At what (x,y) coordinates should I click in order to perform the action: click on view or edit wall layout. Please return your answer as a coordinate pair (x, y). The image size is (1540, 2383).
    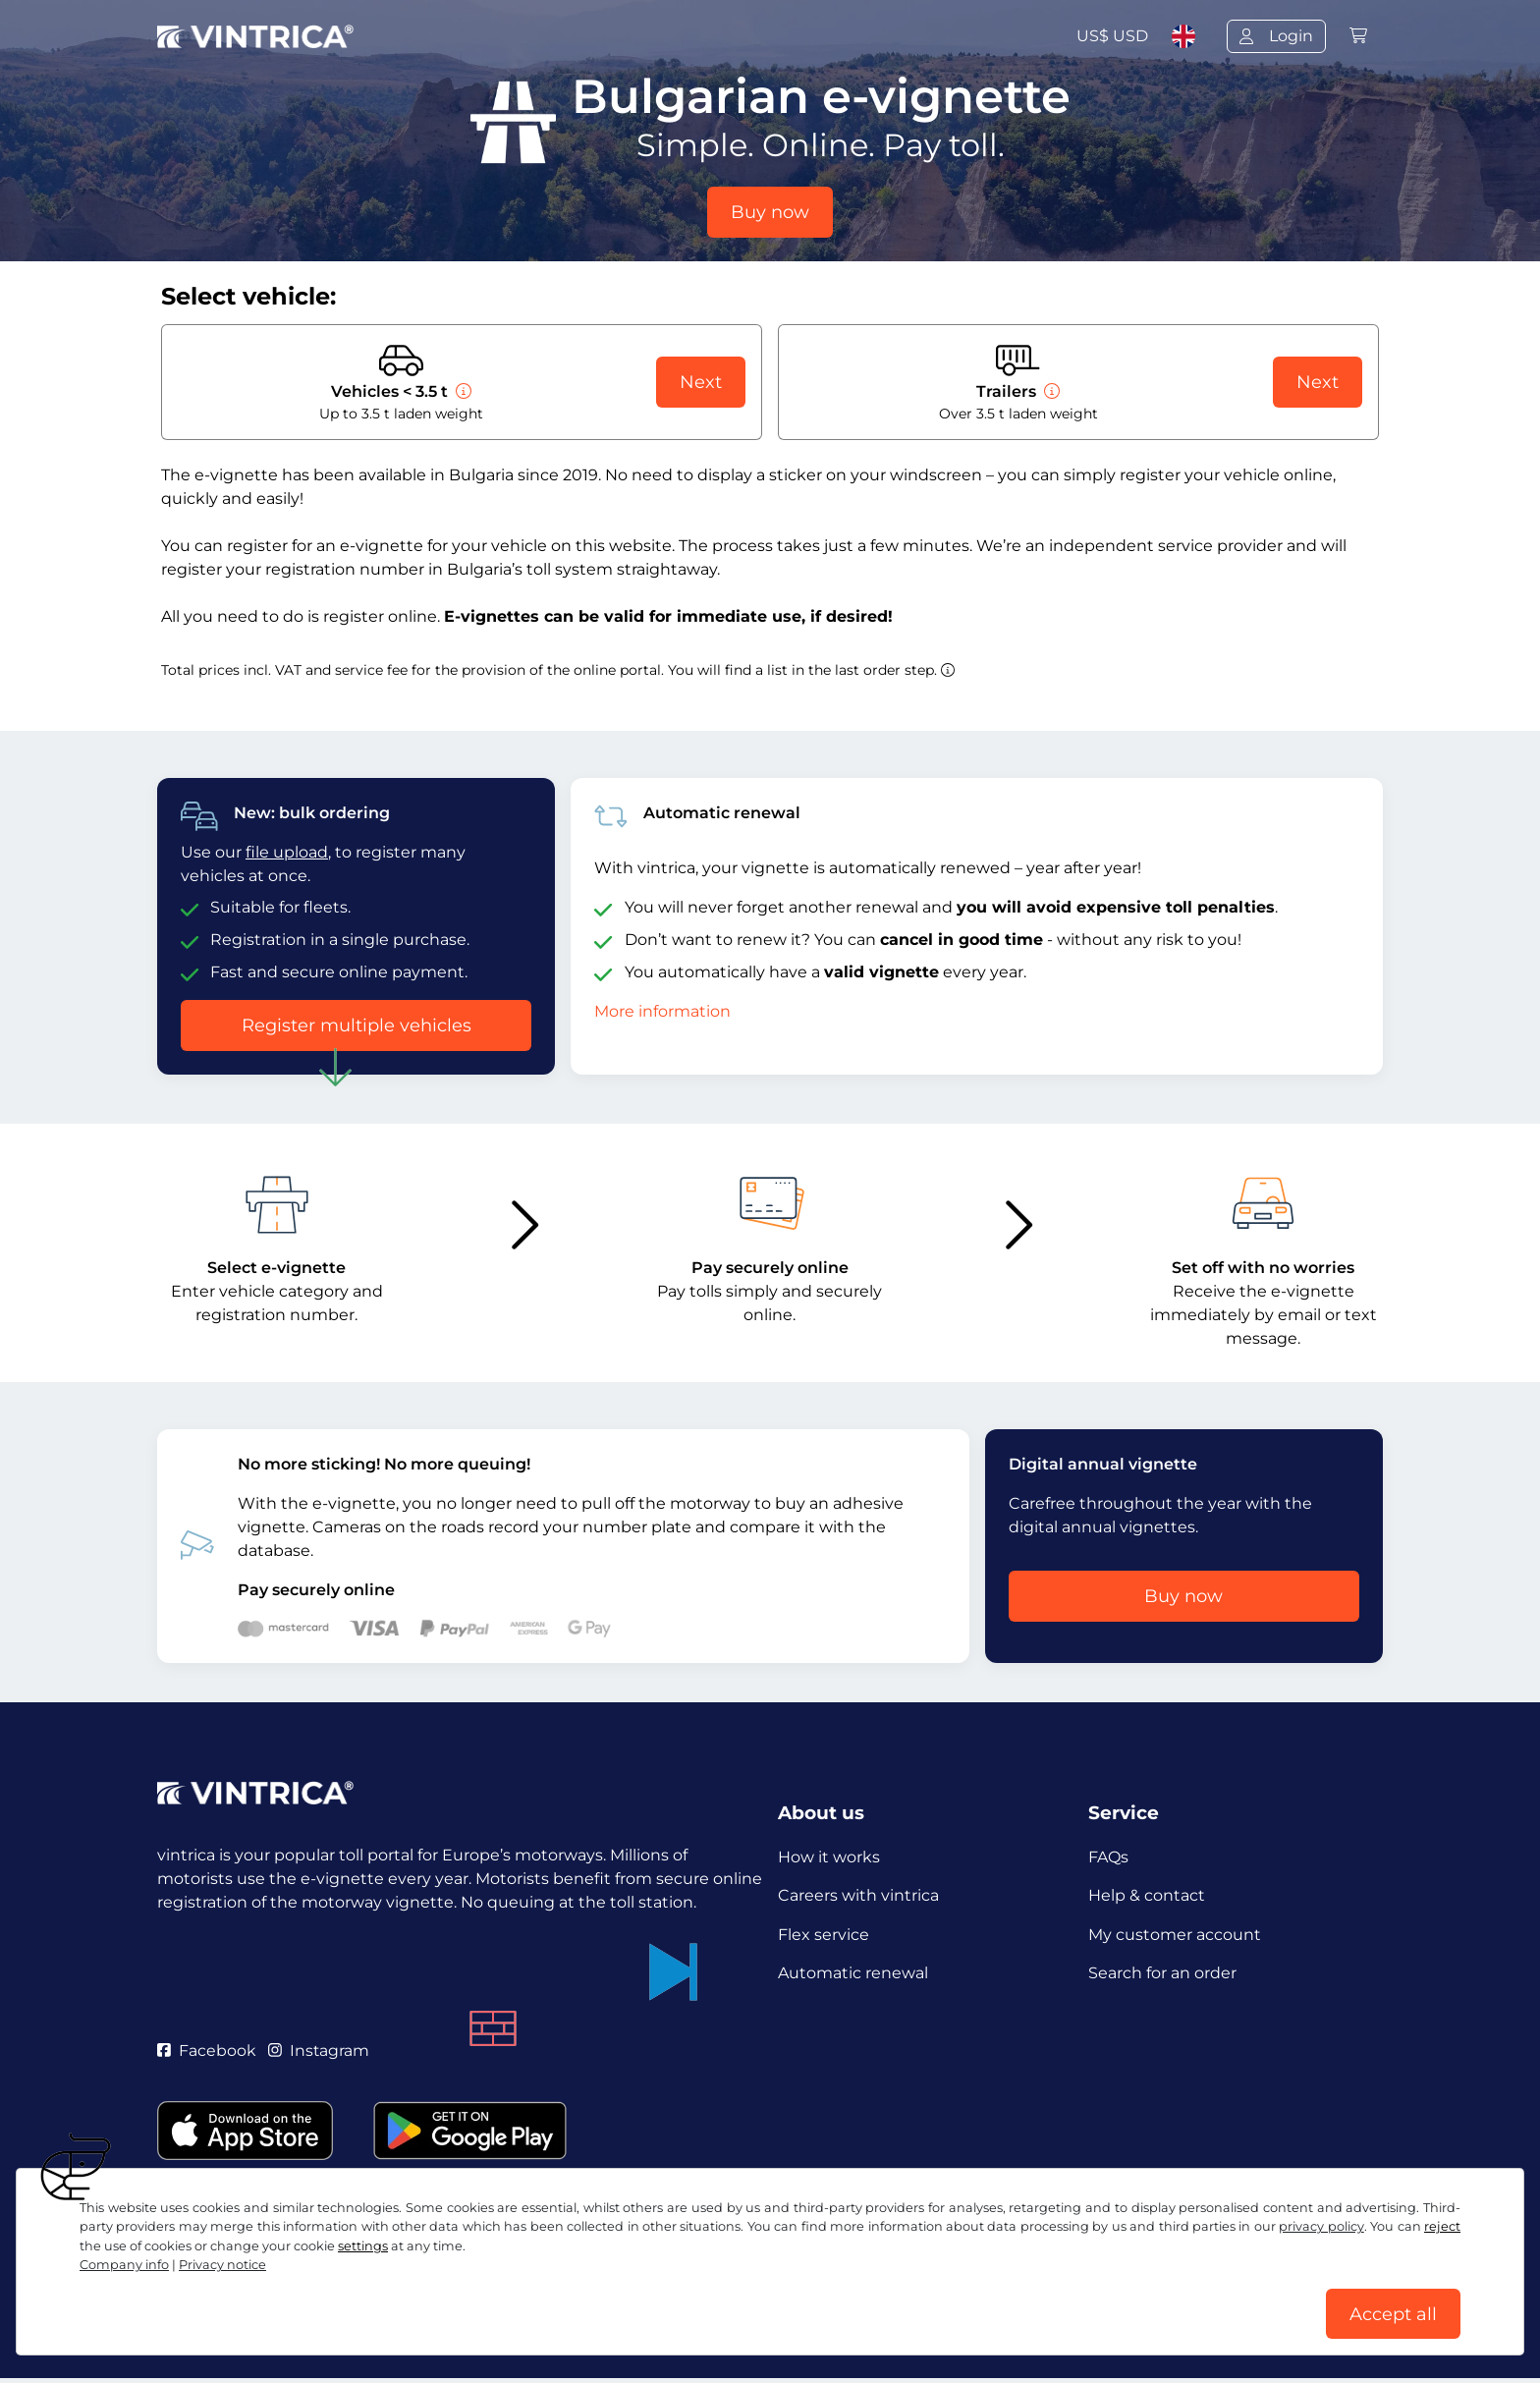
    Looking at the image, I should click on (493, 2028).